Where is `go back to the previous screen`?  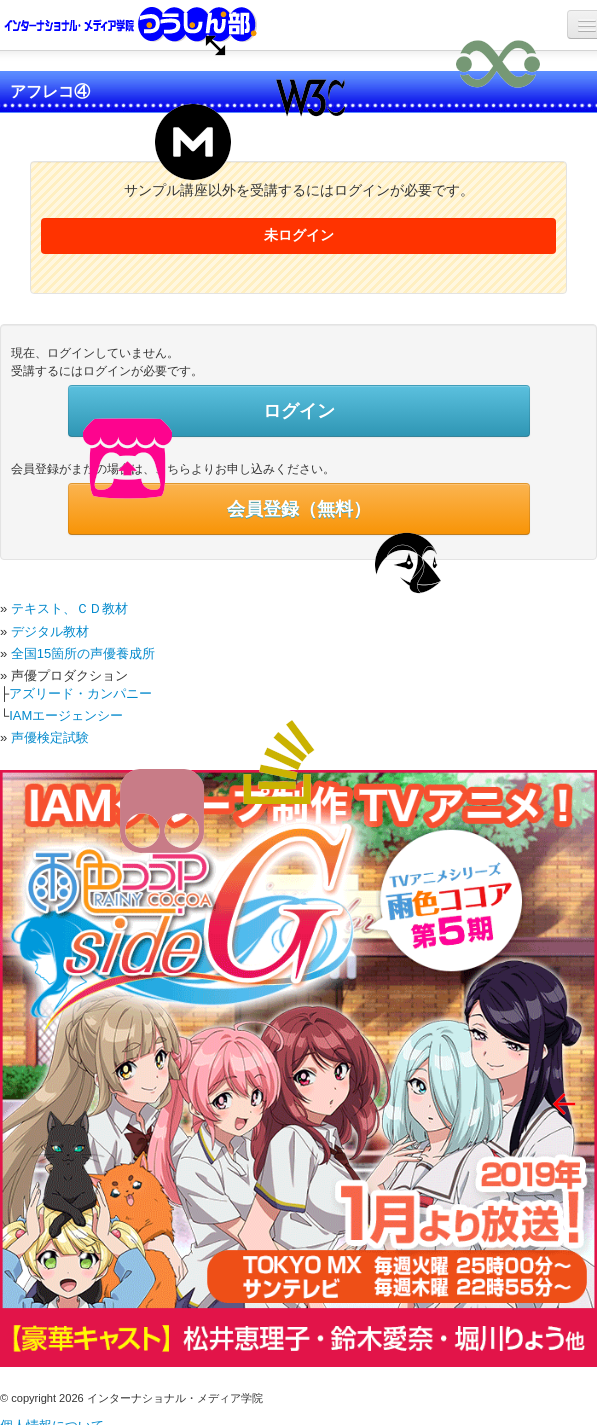
go back to the previous screen is located at coordinates (564, 1104).